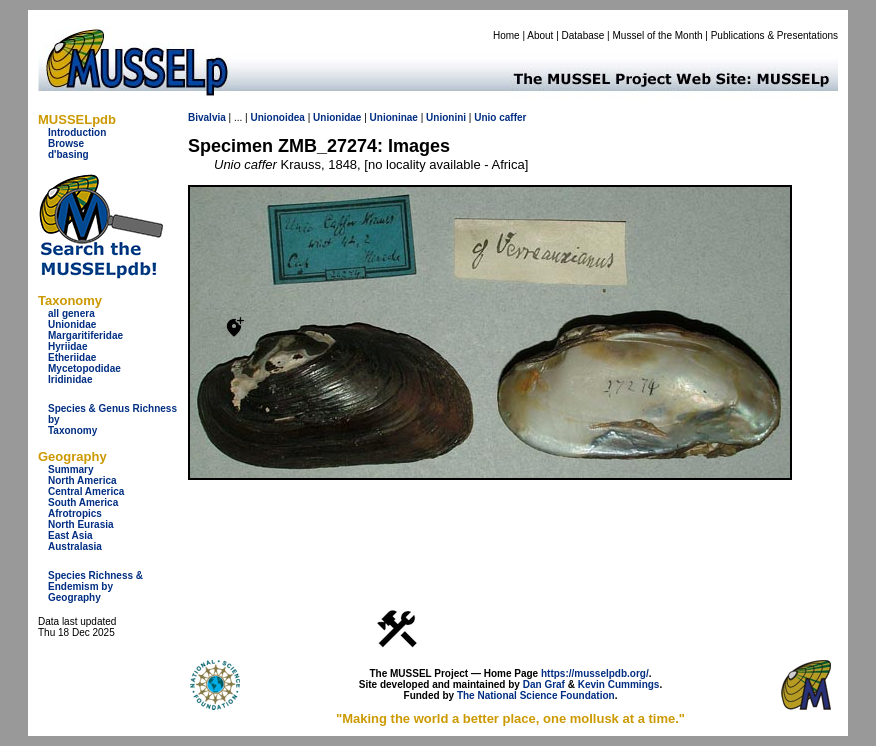 The height and width of the screenshot is (746, 876). What do you see at coordinates (397, 629) in the screenshot?
I see `access settings or tools` at bounding box center [397, 629].